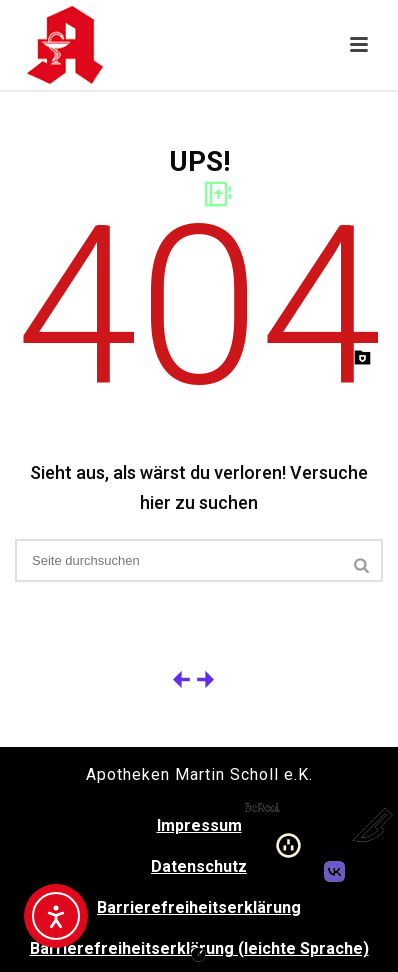 The image size is (398, 972). What do you see at coordinates (362, 357) in the screenshot?
I see `access protected or secure files` at bounding box center [362, 357].